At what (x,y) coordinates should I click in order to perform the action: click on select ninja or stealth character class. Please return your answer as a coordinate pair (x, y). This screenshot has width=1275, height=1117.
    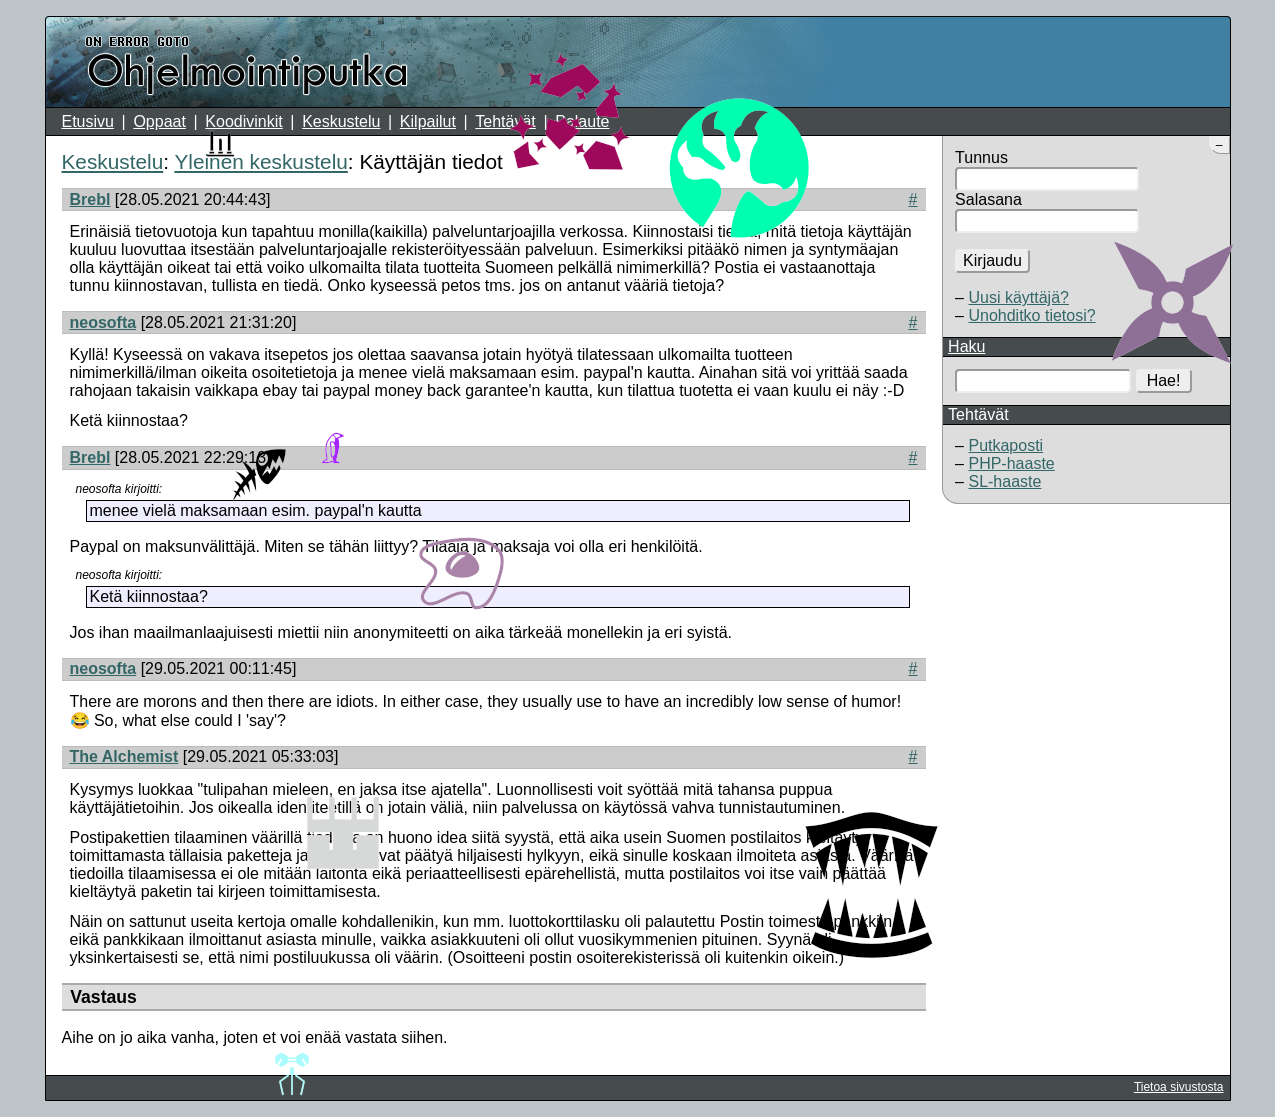
    Looking at the image, I should click on (1172, 302).